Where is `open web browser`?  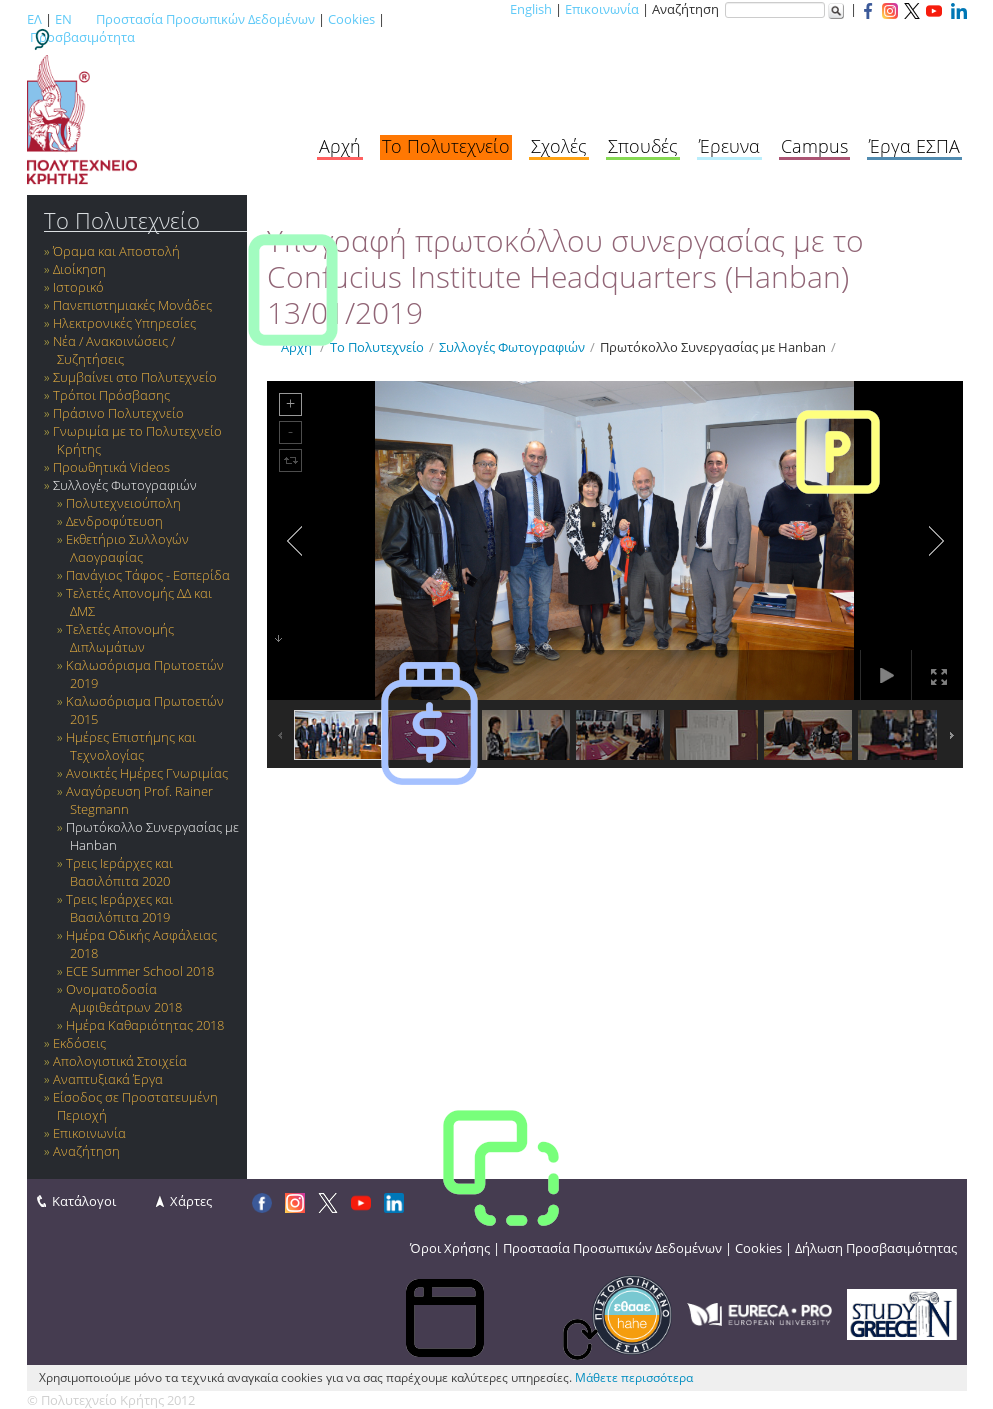
open web browser is located at coordinates (445, 1318).